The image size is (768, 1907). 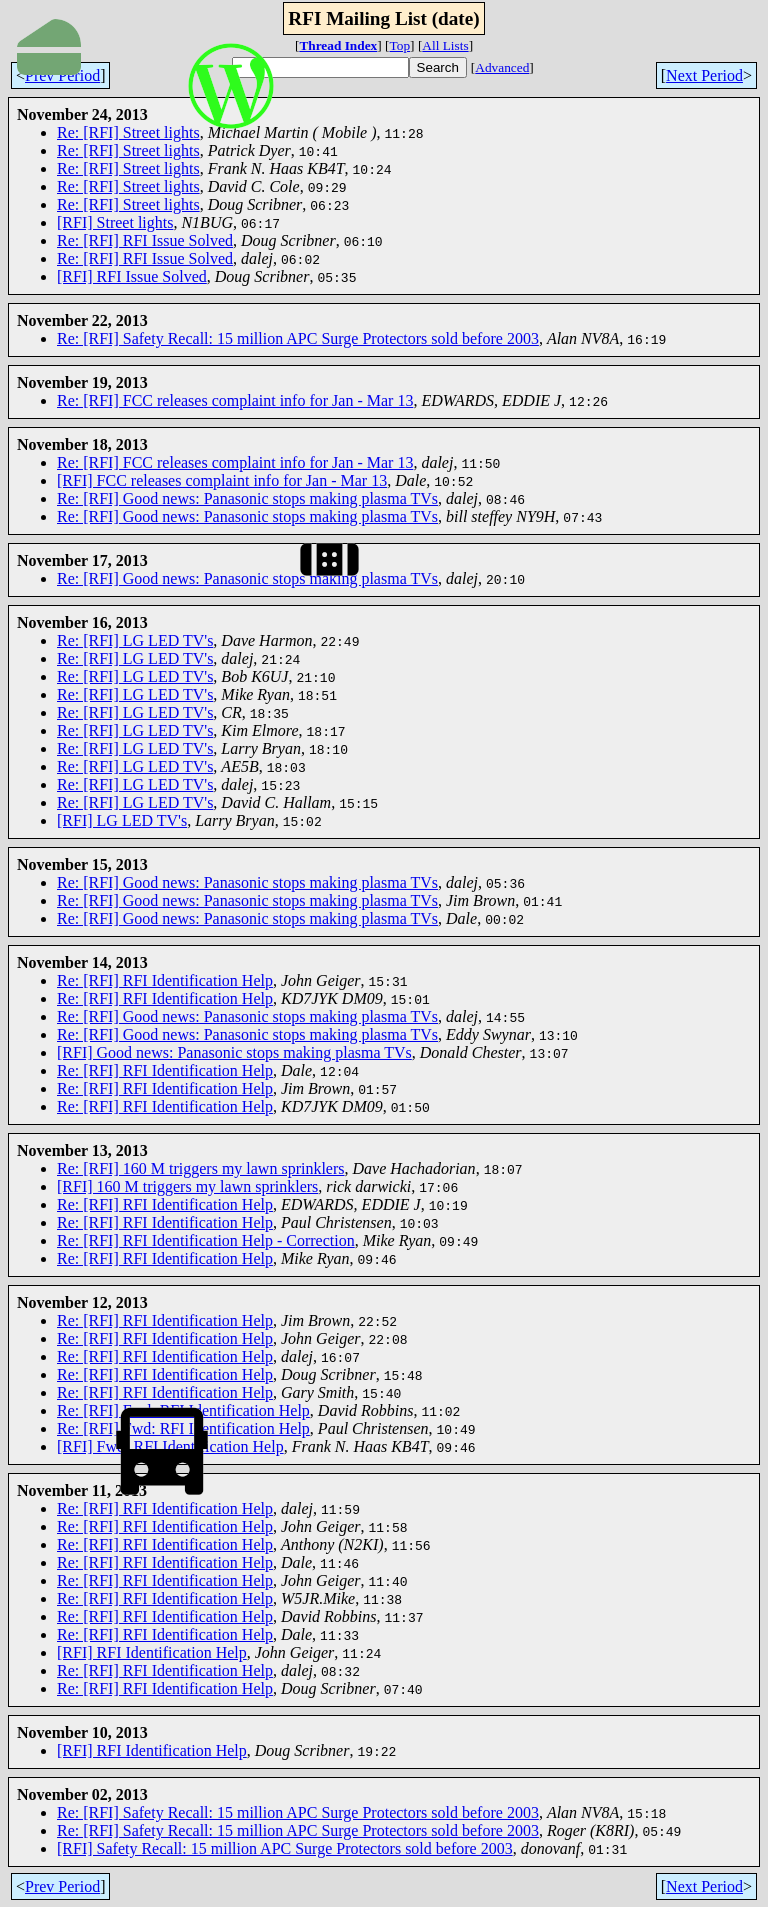 What do you see at coordinates (49, 47) in the screenshot?
I see `indicates dairy or cheese category in a food app` at bounding box center [49, 47].